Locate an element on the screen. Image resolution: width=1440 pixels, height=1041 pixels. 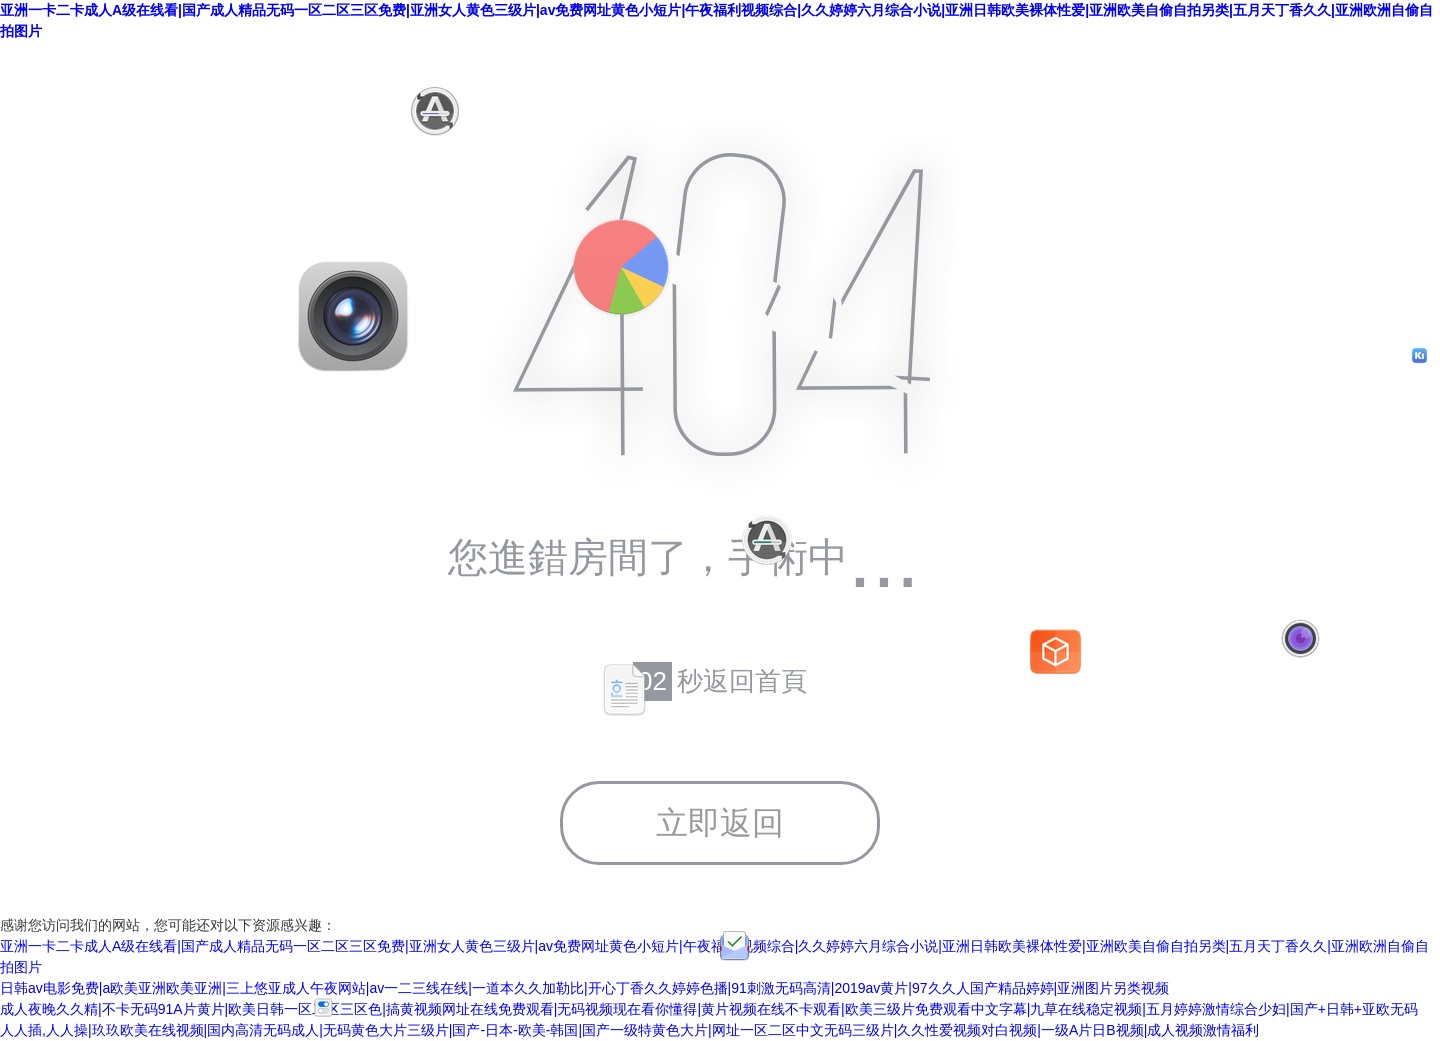
open KiCad electronic design automation software is located at coordinates (1419, 355).